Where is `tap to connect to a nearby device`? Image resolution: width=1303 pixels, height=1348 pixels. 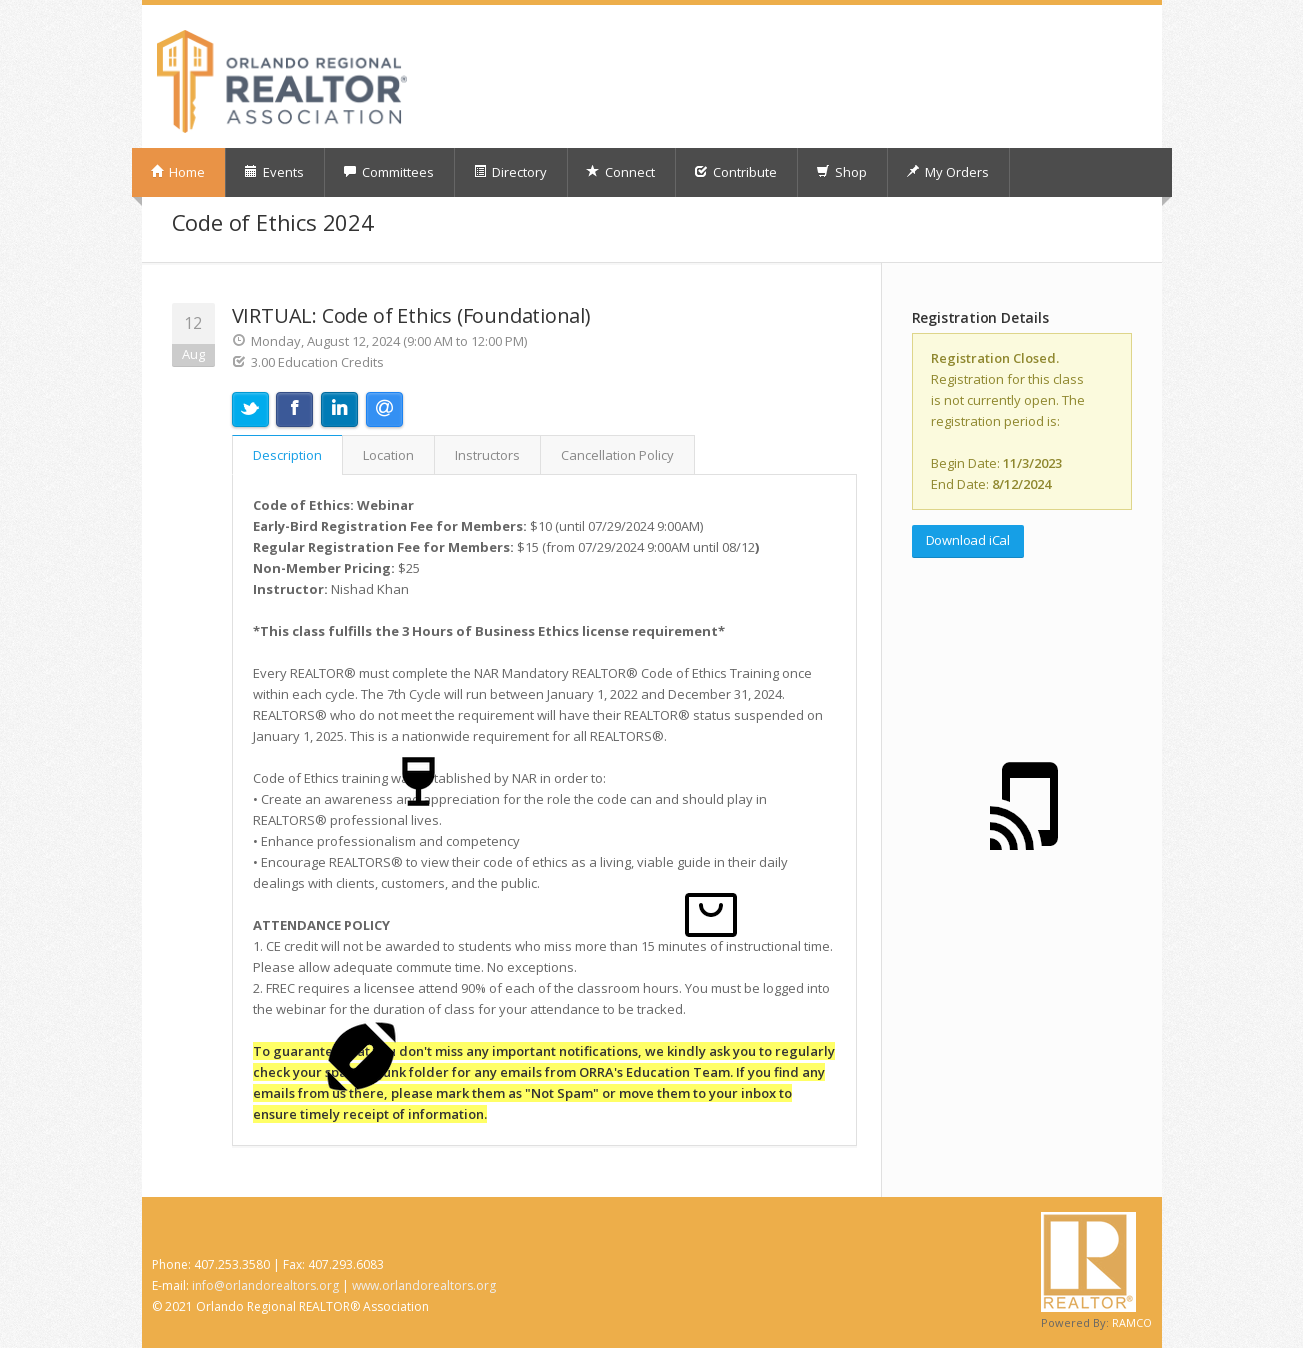
tap to connect to a nearby device is located at coordinates (1030, 806).